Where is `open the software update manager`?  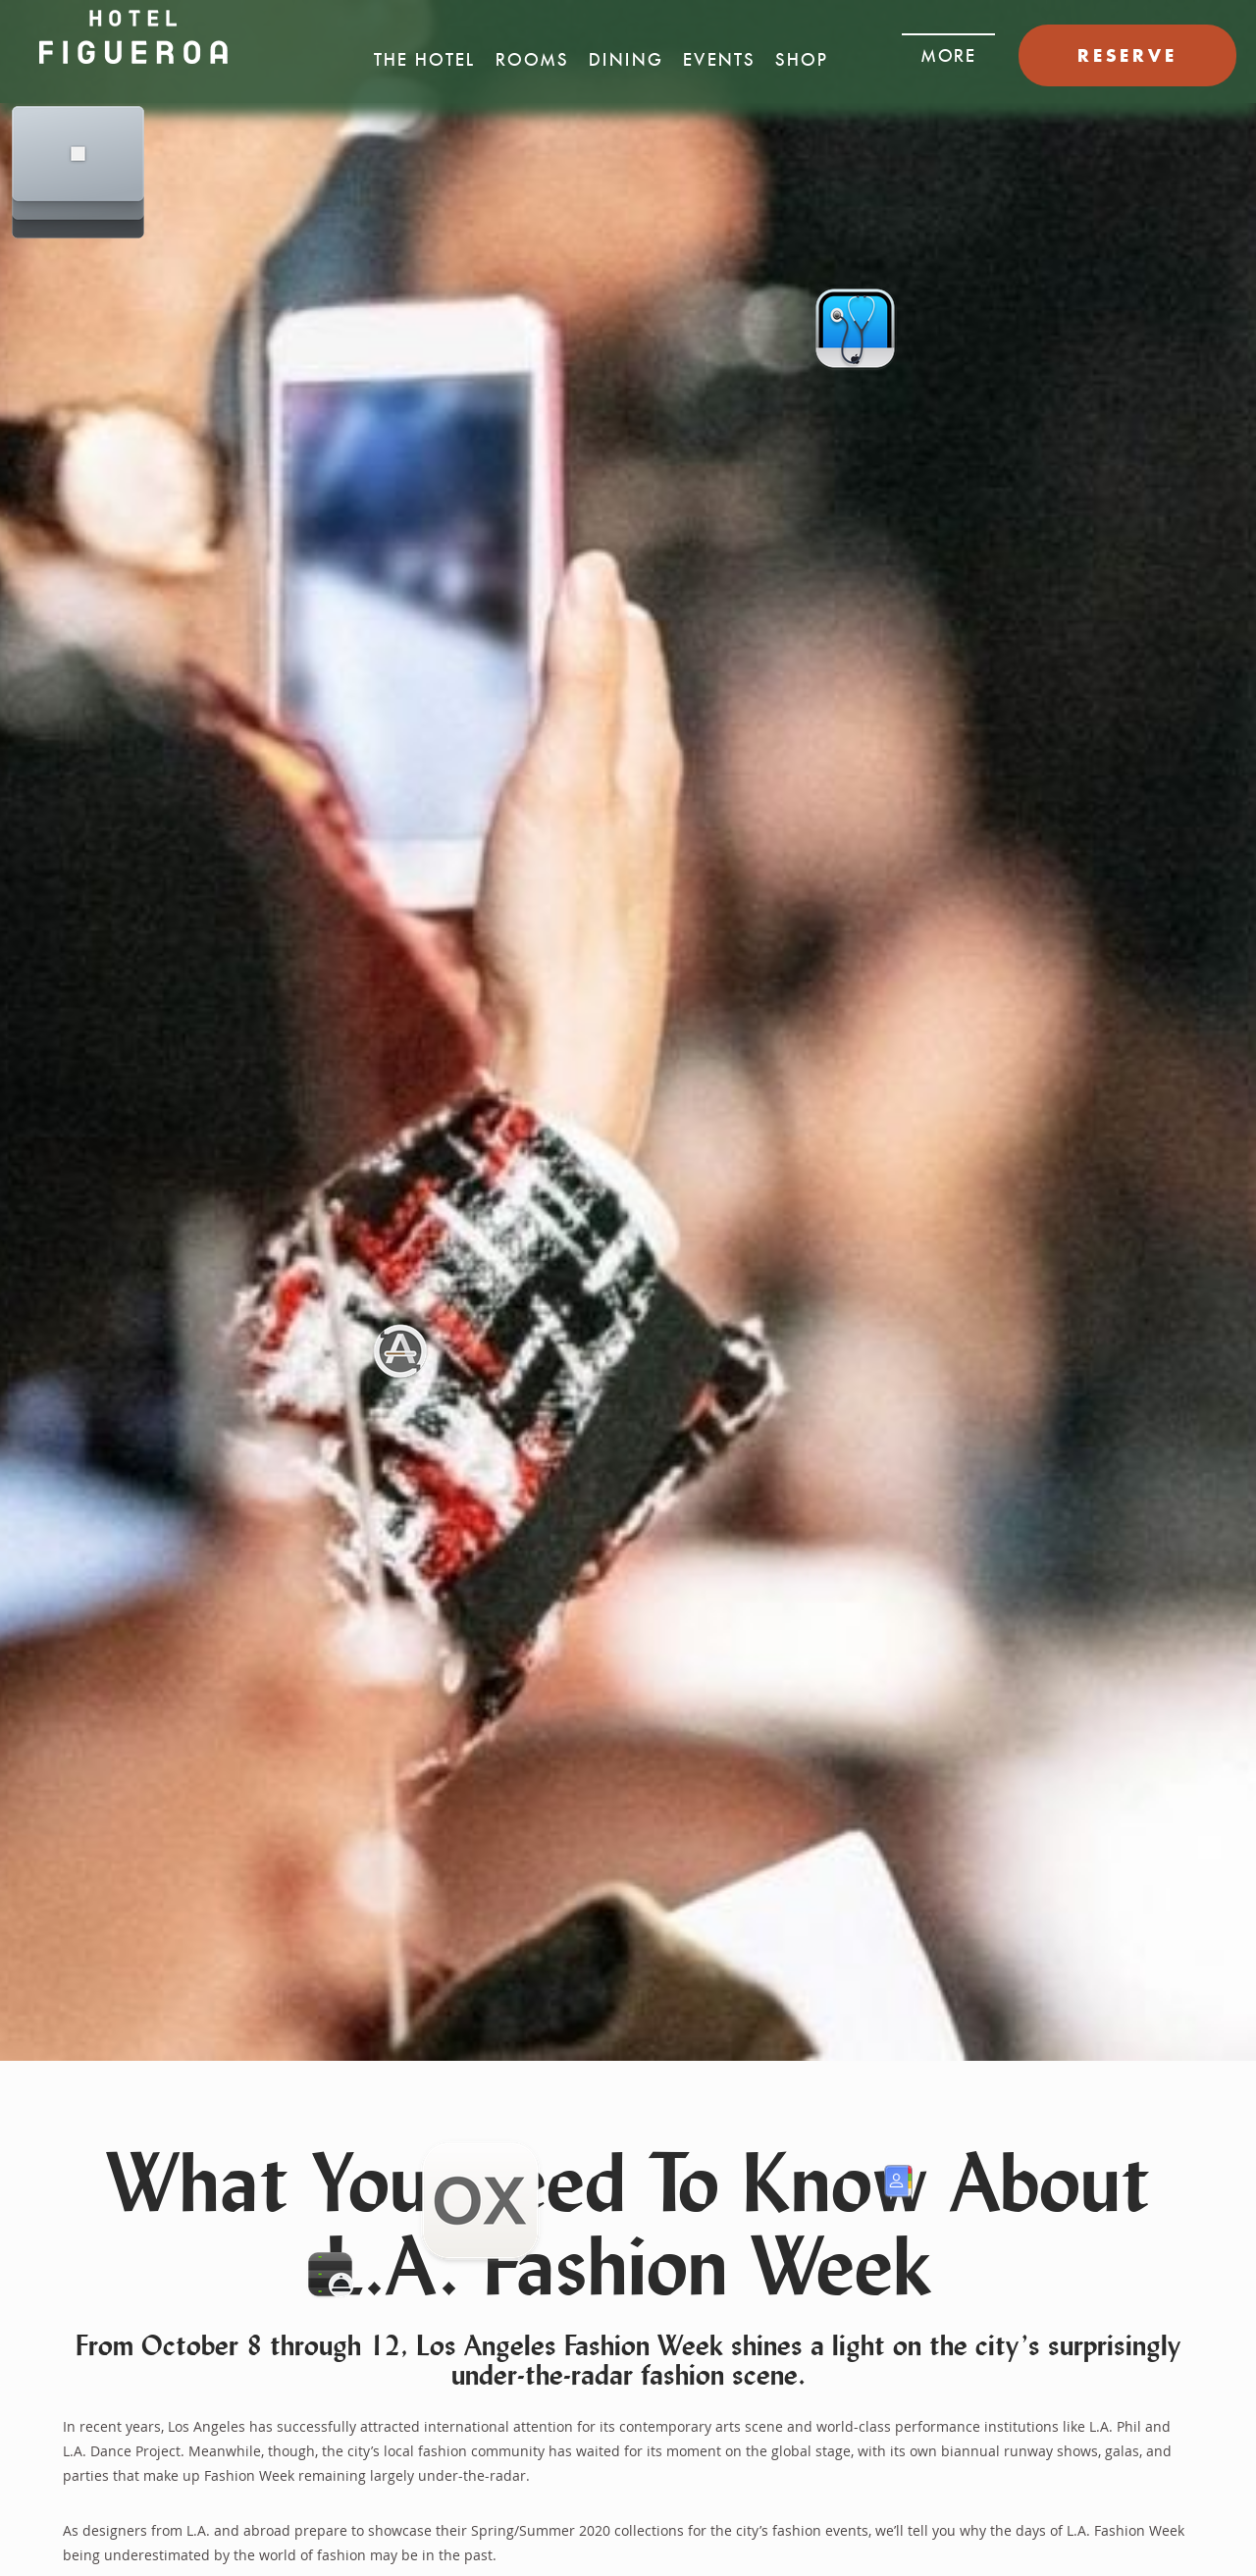 open the software update manager is located at coordinates (400, 1351).